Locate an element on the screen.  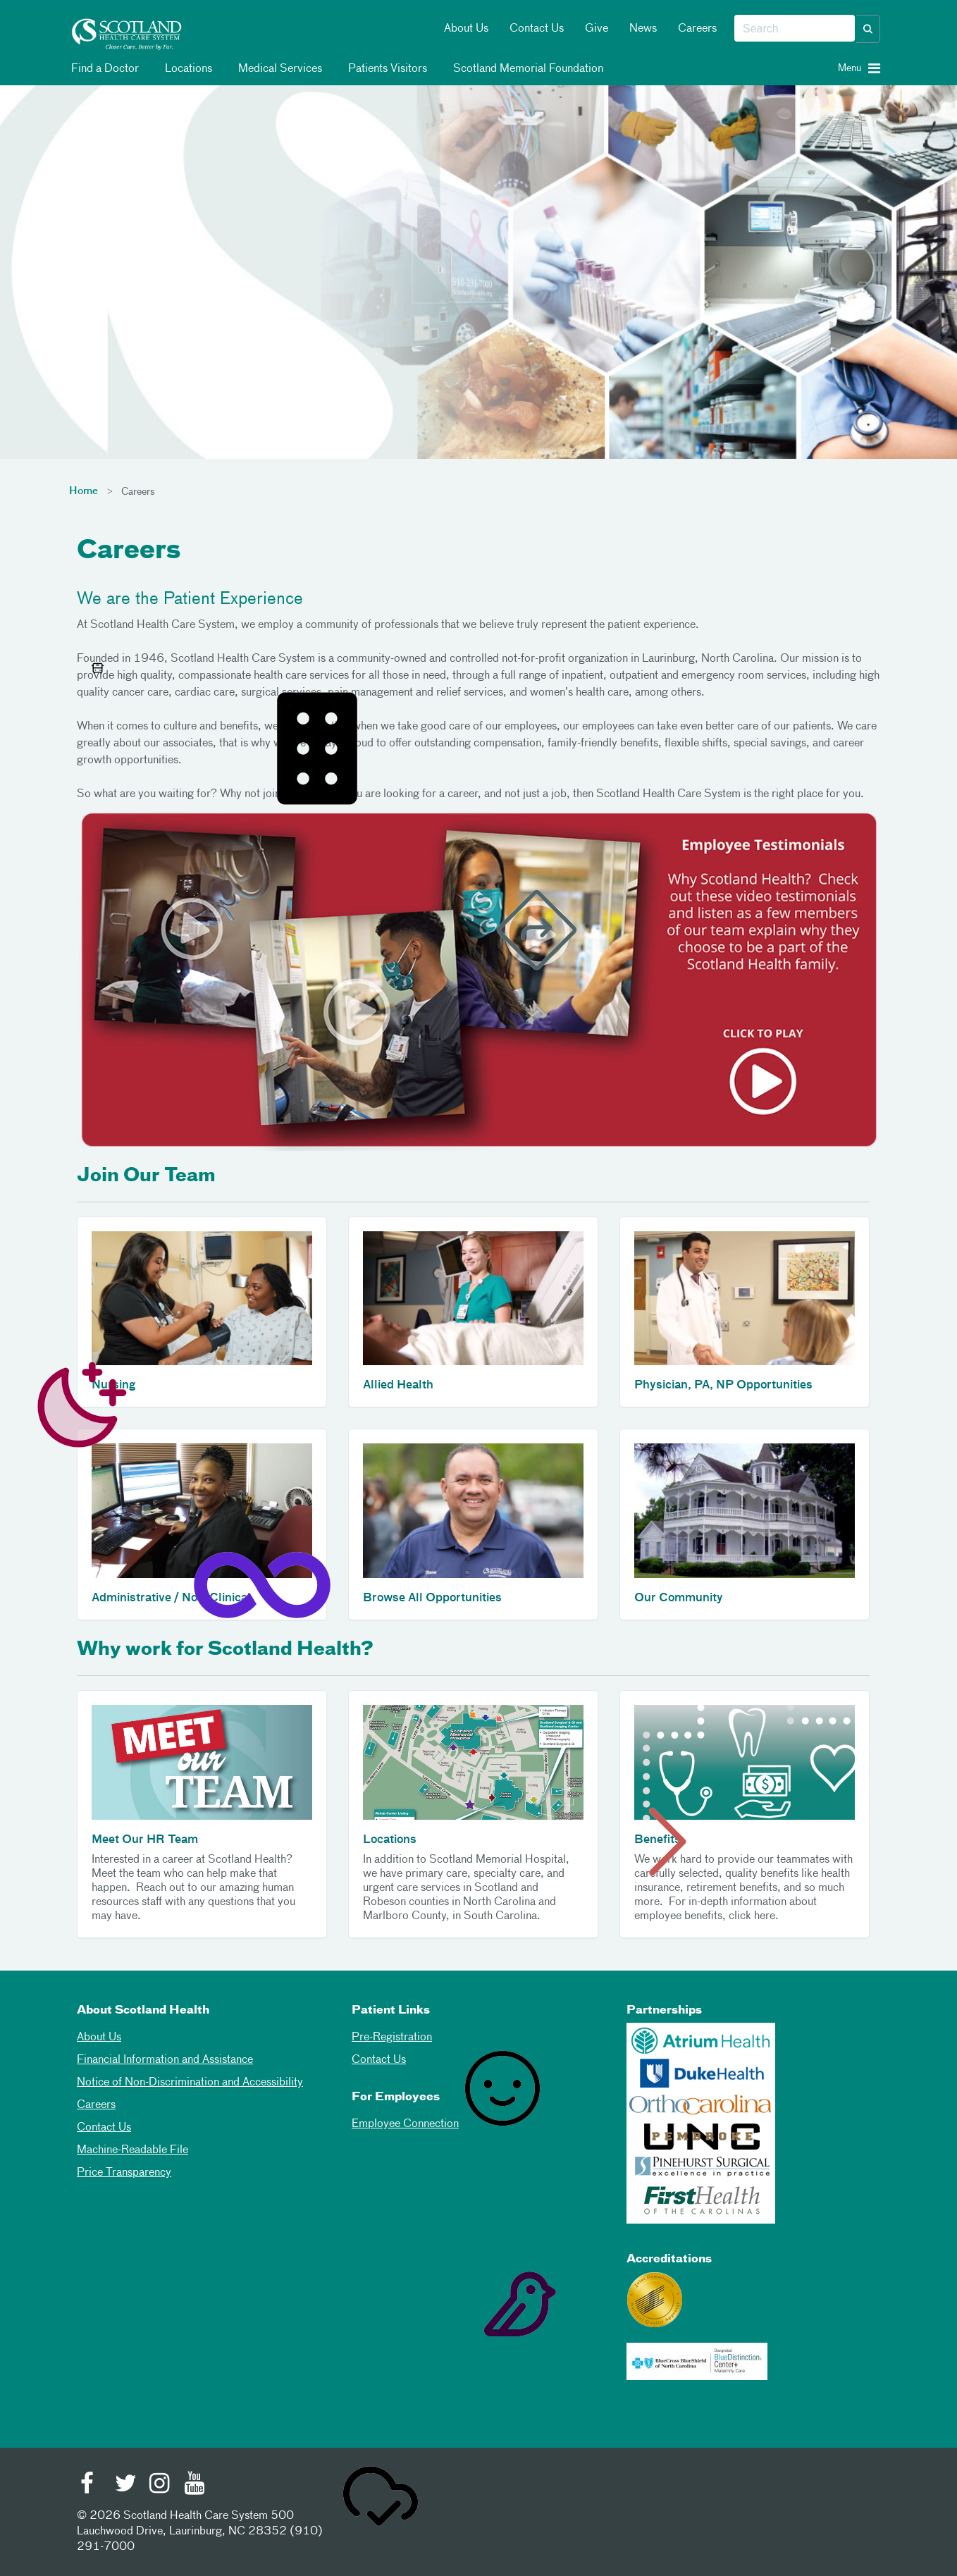
navigate to the next item or page is located at coordinates (665, 1842).